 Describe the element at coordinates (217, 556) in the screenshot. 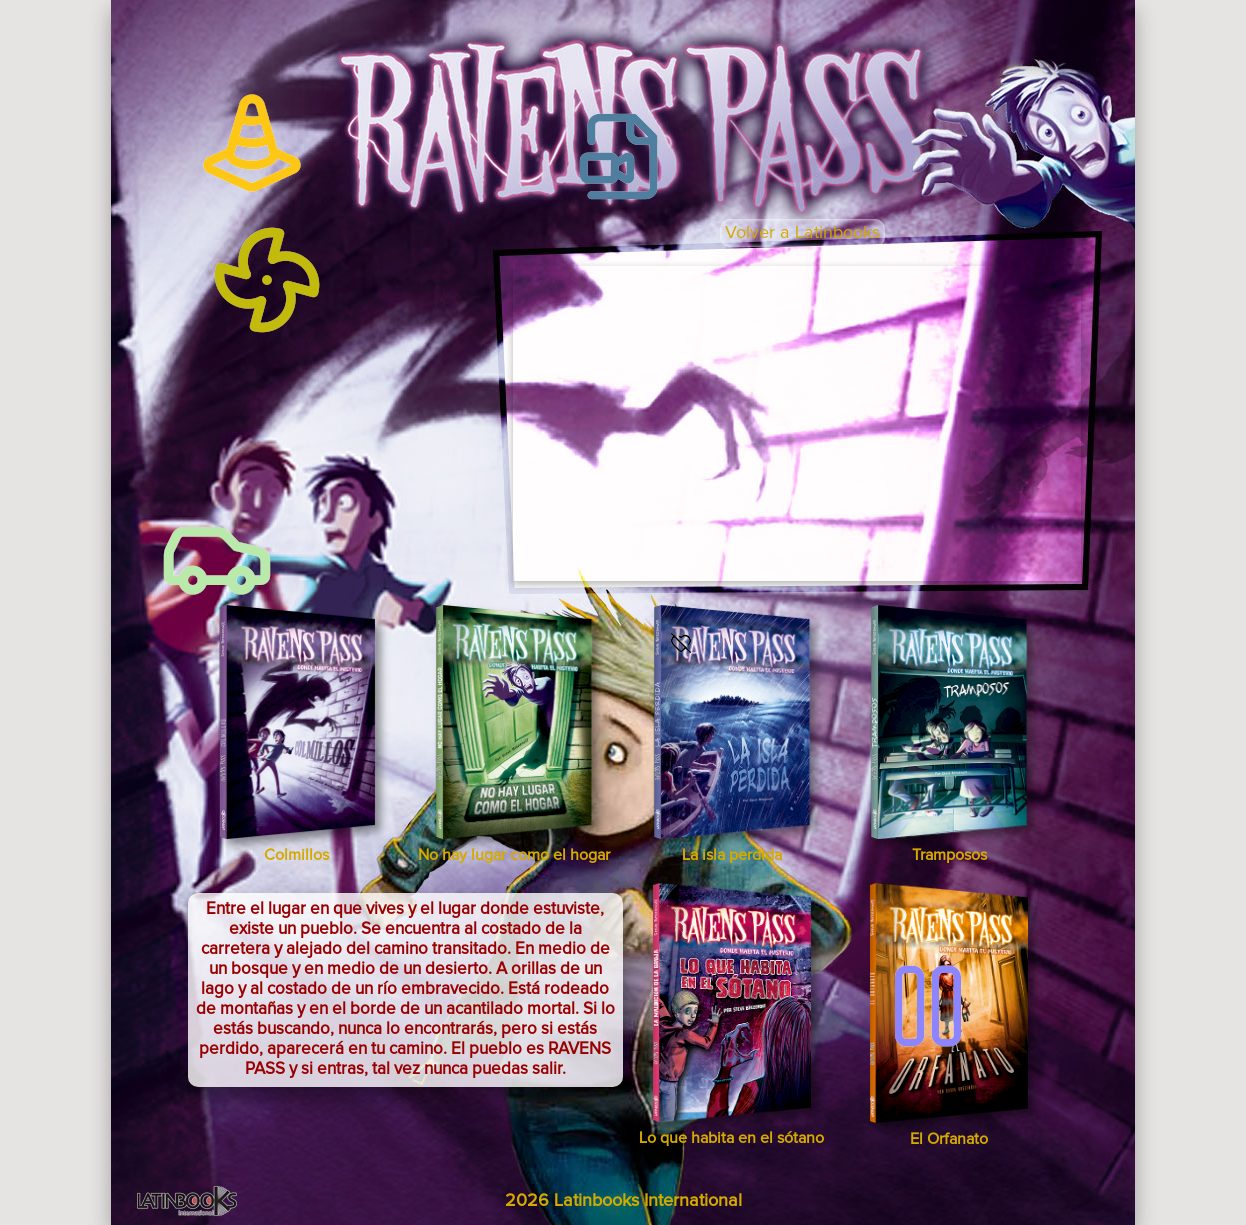

I see `access vehicle or driving settings` at that location.